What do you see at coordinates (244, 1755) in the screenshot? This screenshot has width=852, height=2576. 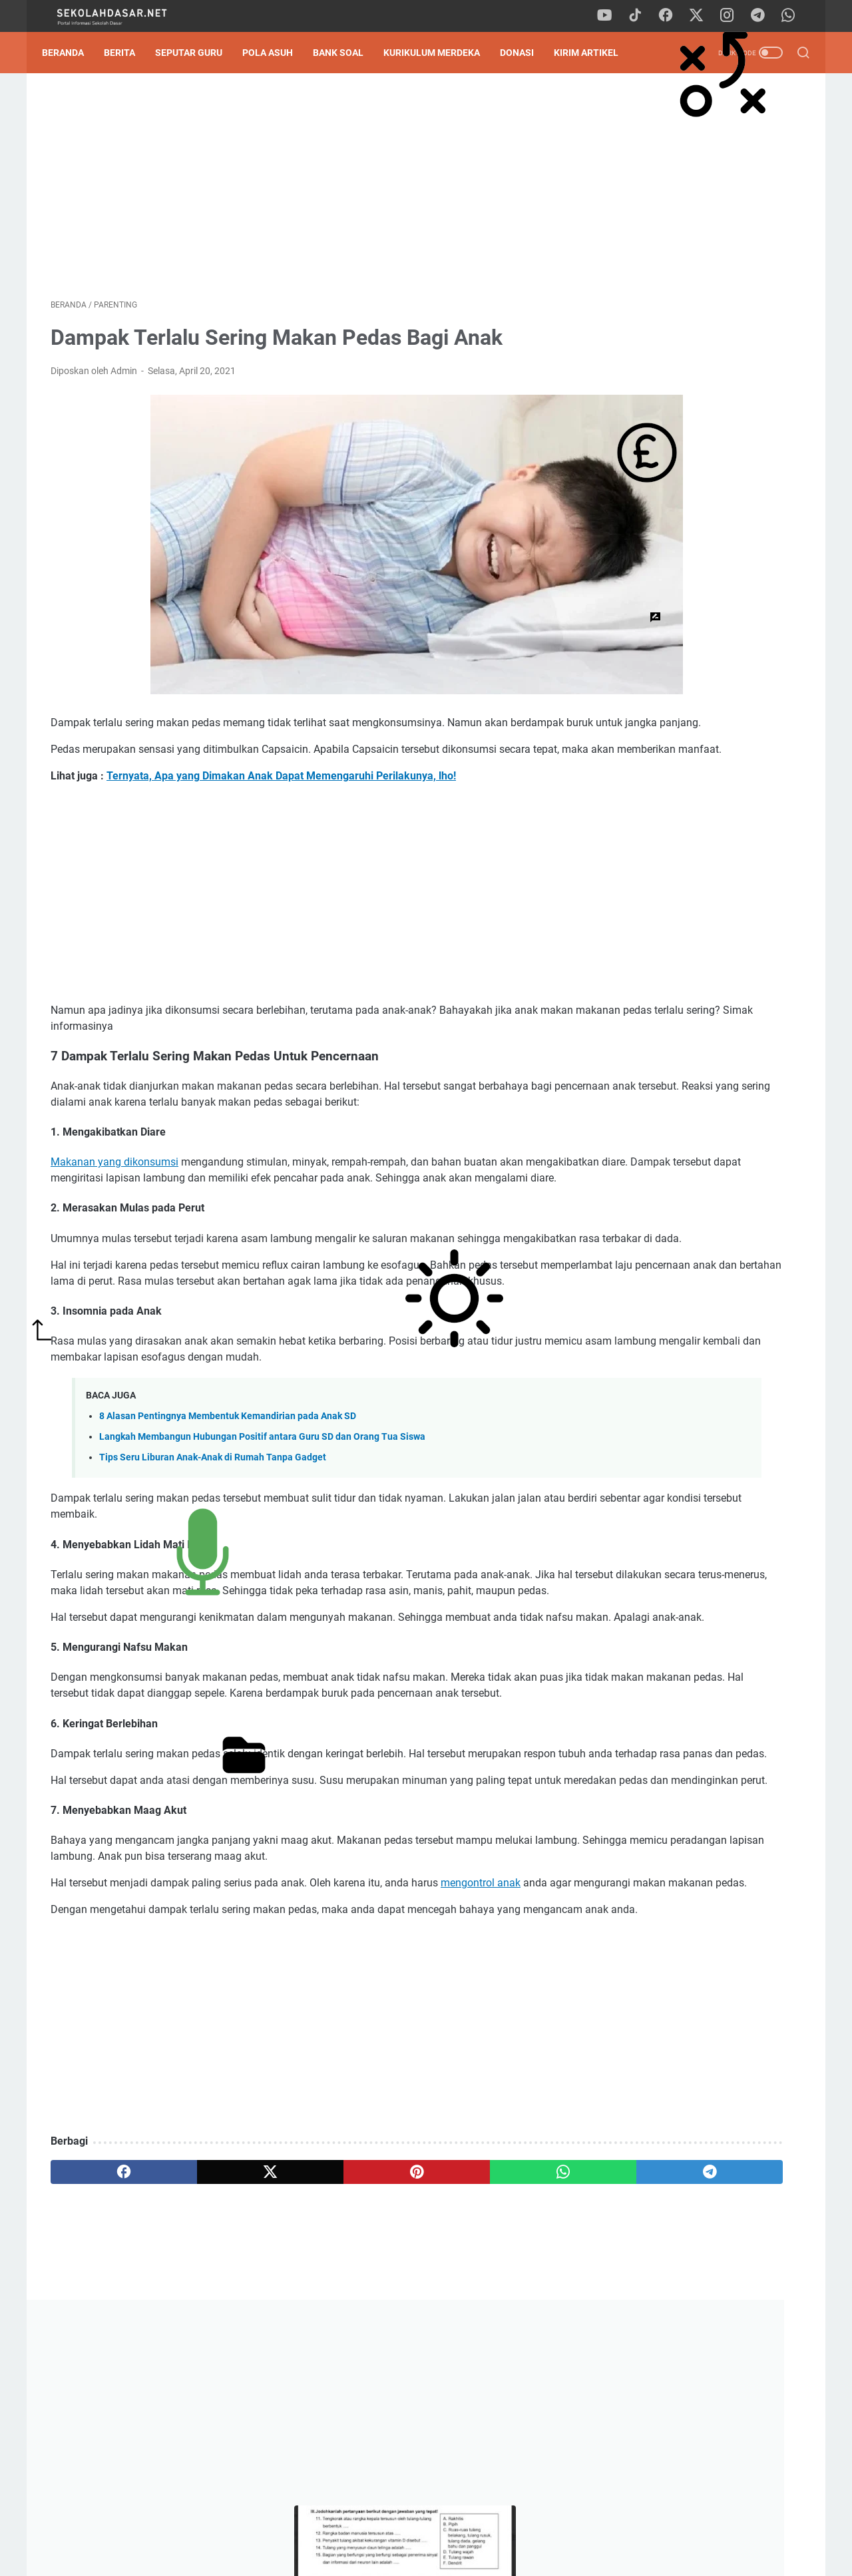 I see `open folder to view files` at bounding box center [244, 1755].